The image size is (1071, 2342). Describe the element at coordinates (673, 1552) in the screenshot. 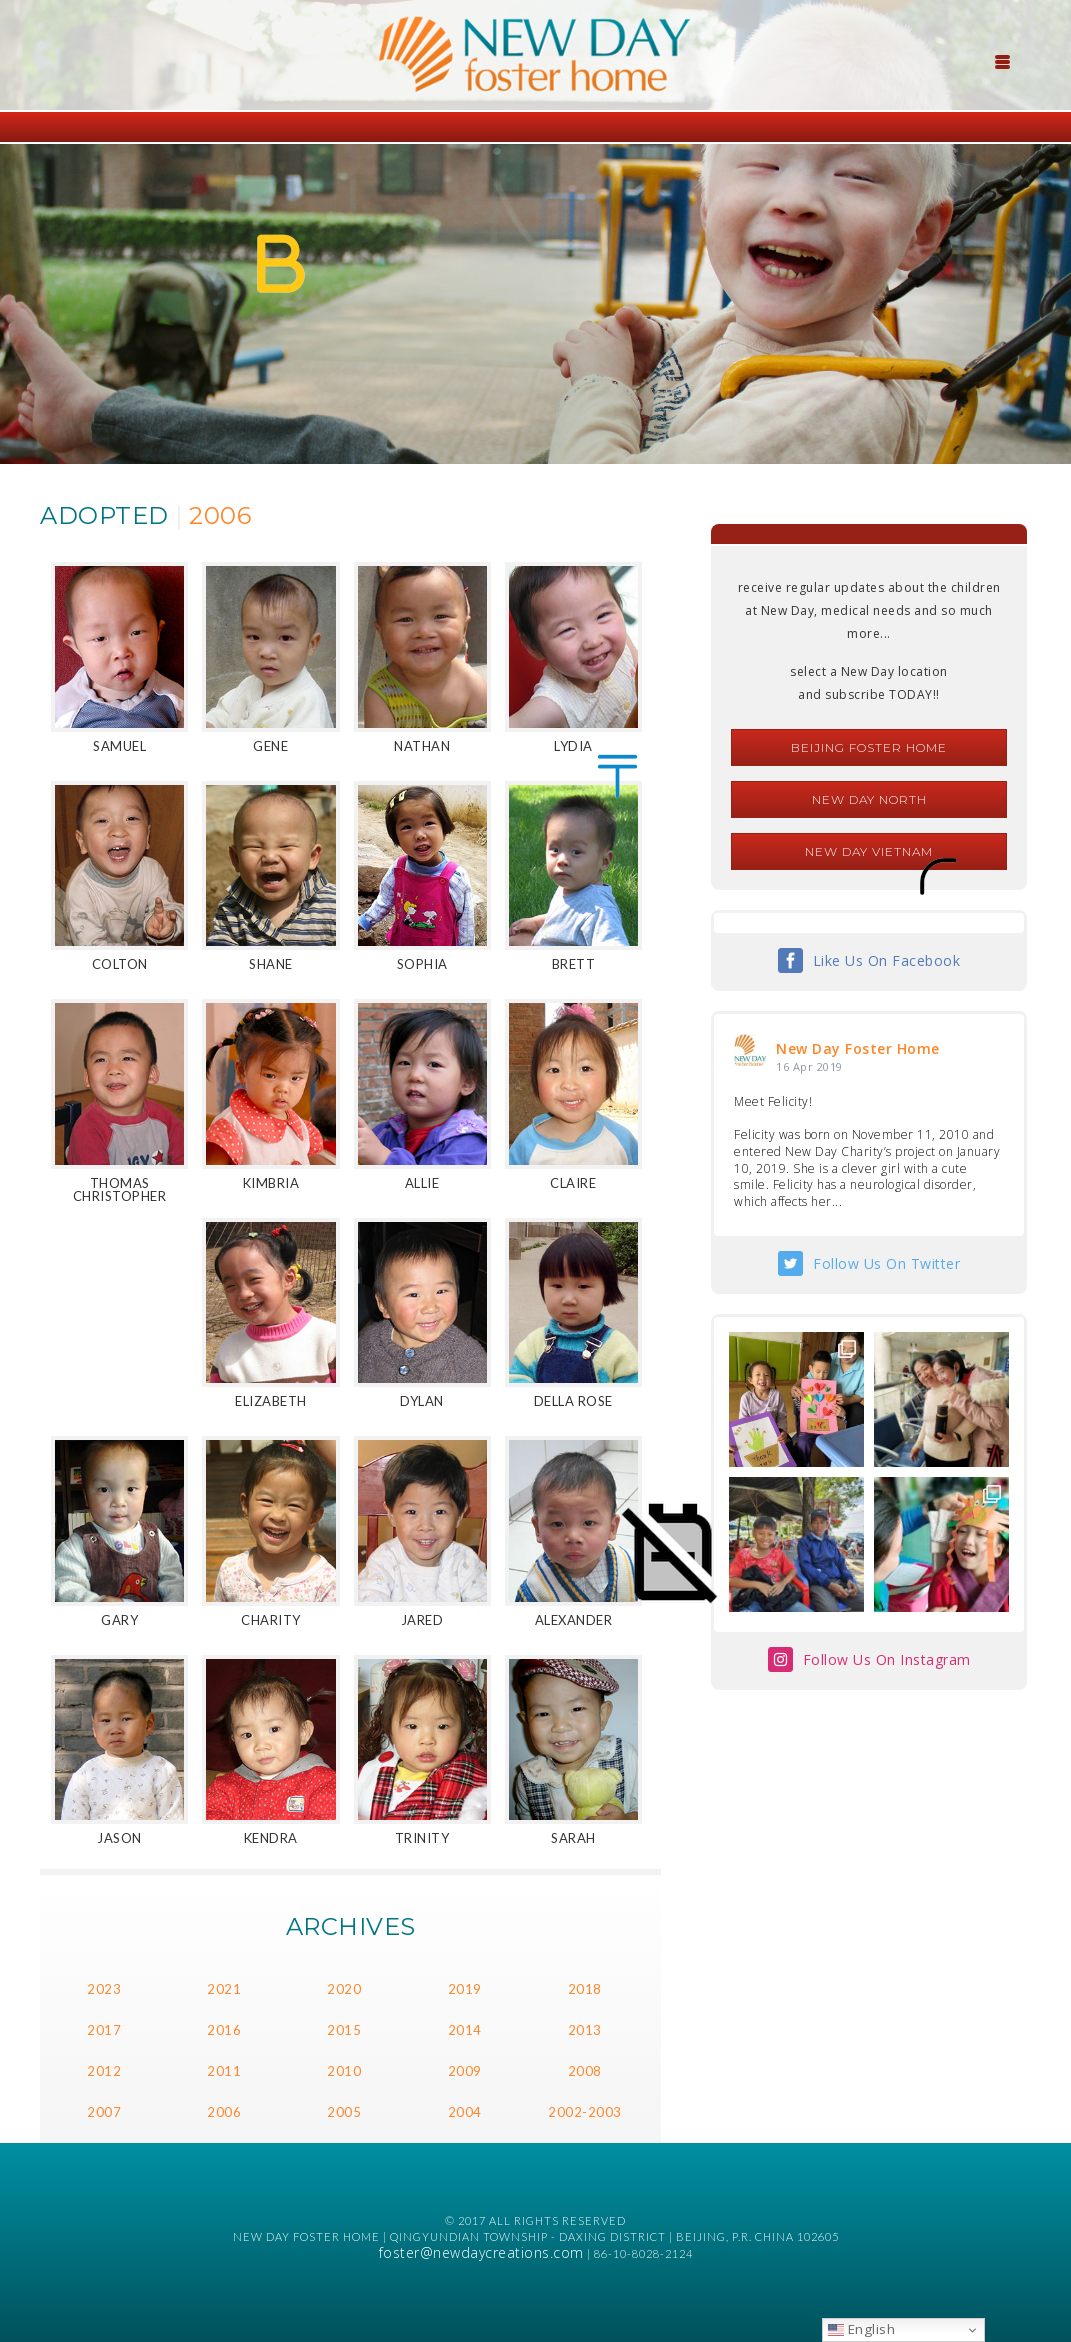

I see `no backpacks allowed` at that location.